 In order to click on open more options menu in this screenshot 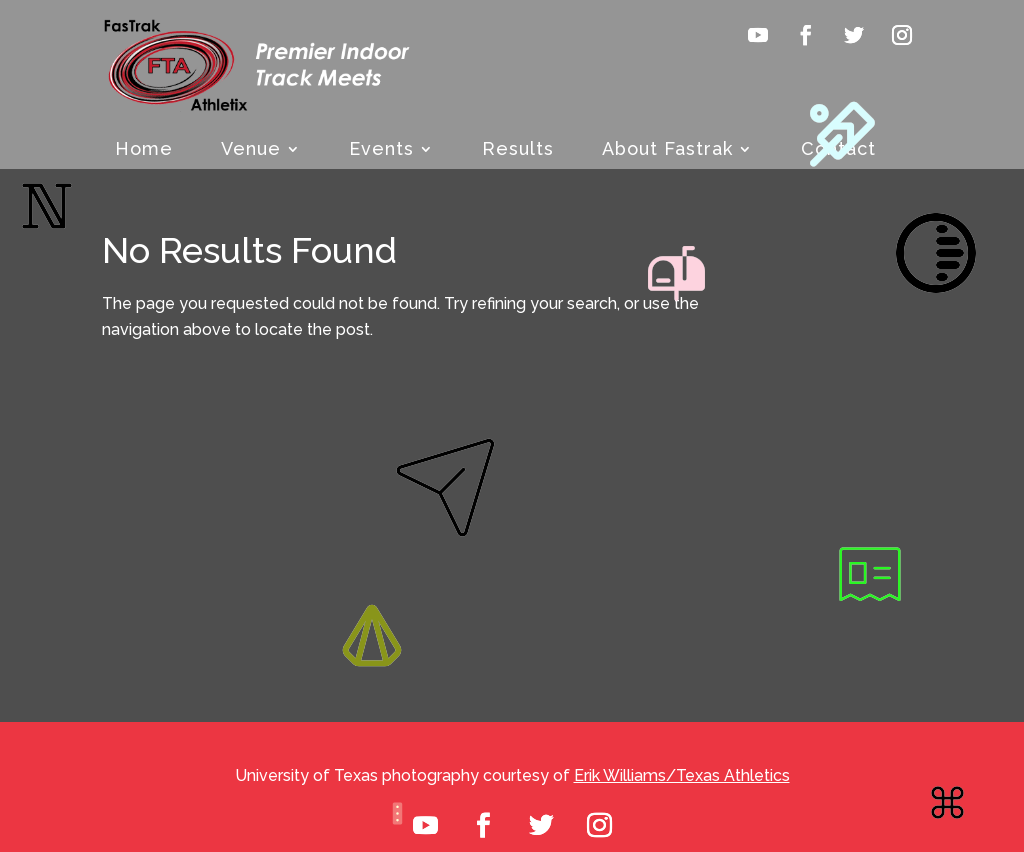, I will do `click(397, 813)`.